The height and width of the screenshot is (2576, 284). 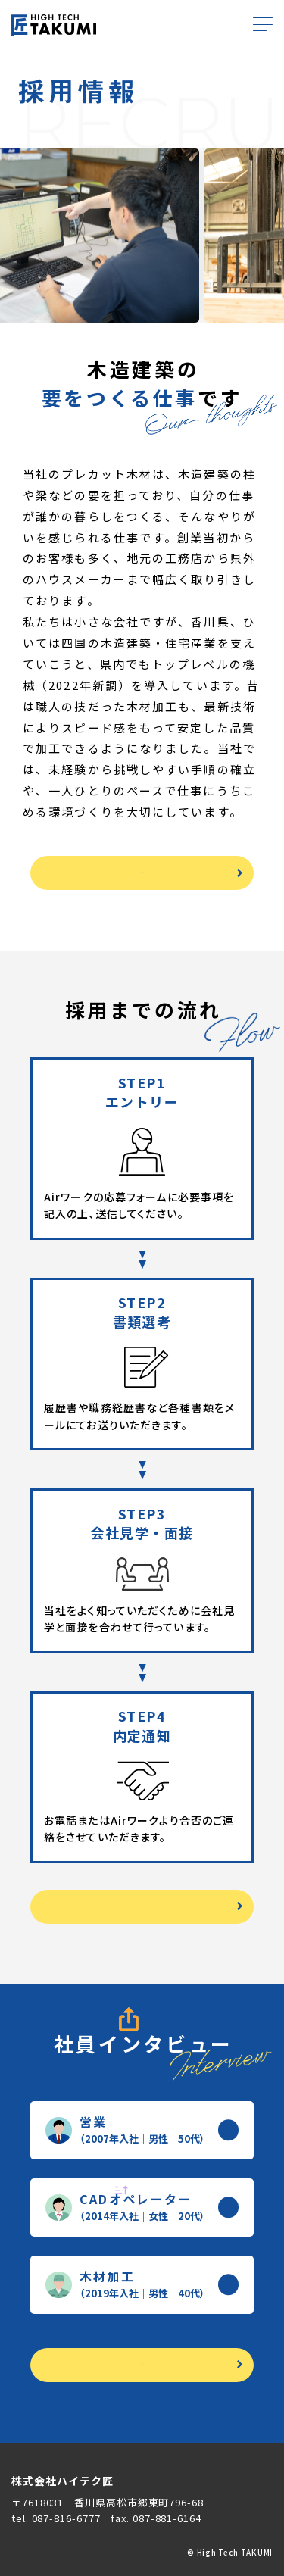 What do you see at coordinates (129, 2020) in the screenshot?
I see `share this content` at bounding box center [129, 2020].